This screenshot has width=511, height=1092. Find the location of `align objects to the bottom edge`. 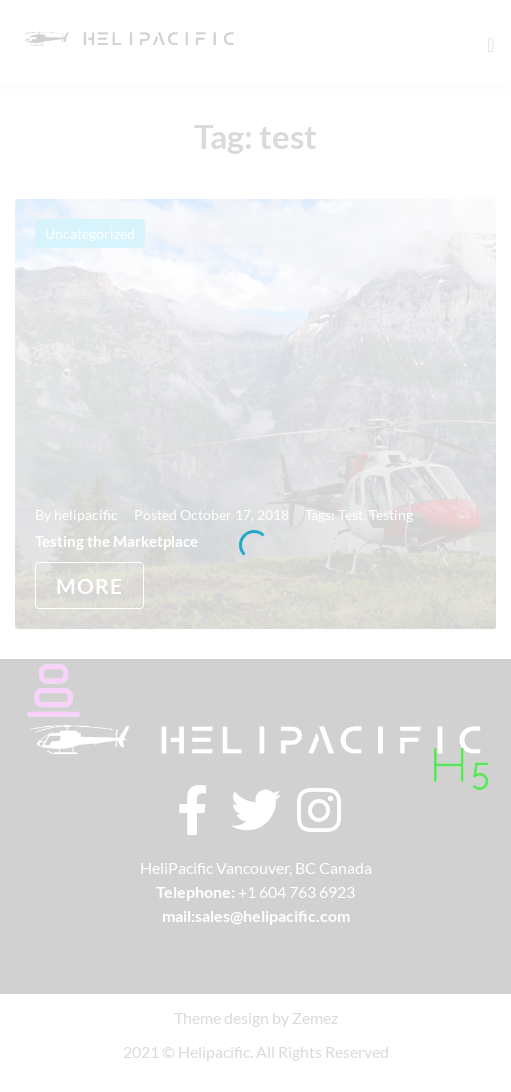

align objects to the bottom edge is located at coordinates (53, 690).